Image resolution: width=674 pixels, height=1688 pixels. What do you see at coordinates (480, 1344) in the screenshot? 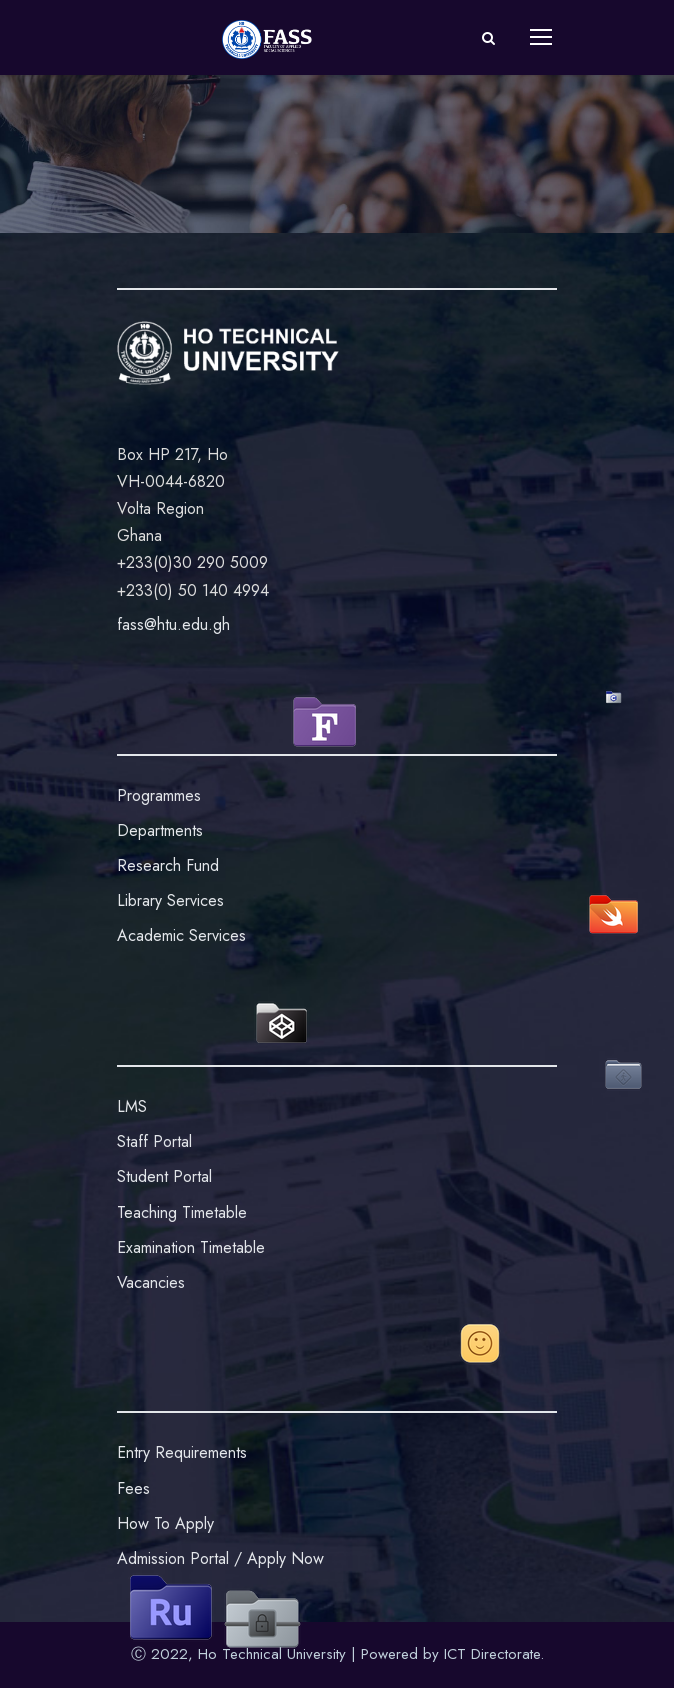
I see `customize emoji and emoticon preferences` at bounding box center [480, 1344].